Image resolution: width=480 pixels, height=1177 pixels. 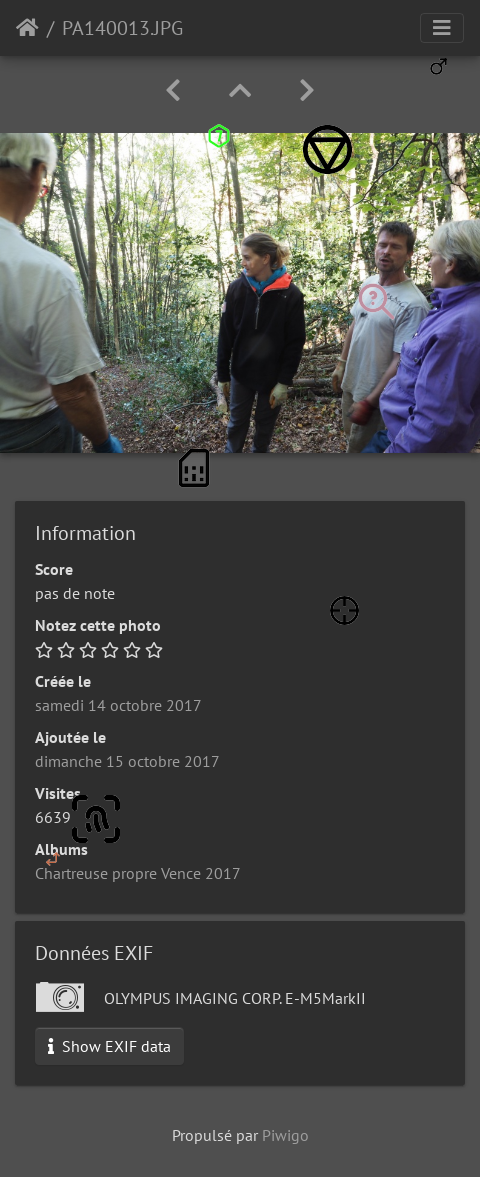 I want to click on authenticate with fingerprint, so click(x=96, y=819).